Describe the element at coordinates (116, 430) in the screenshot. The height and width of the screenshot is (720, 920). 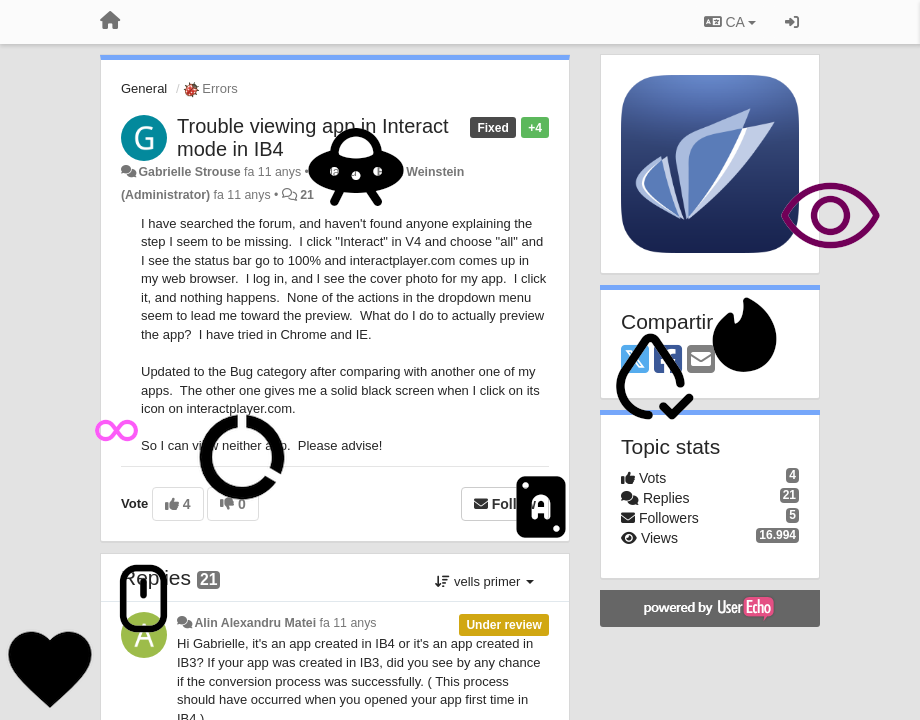
I see `indicates unlimited or infinite capacity` at that location.